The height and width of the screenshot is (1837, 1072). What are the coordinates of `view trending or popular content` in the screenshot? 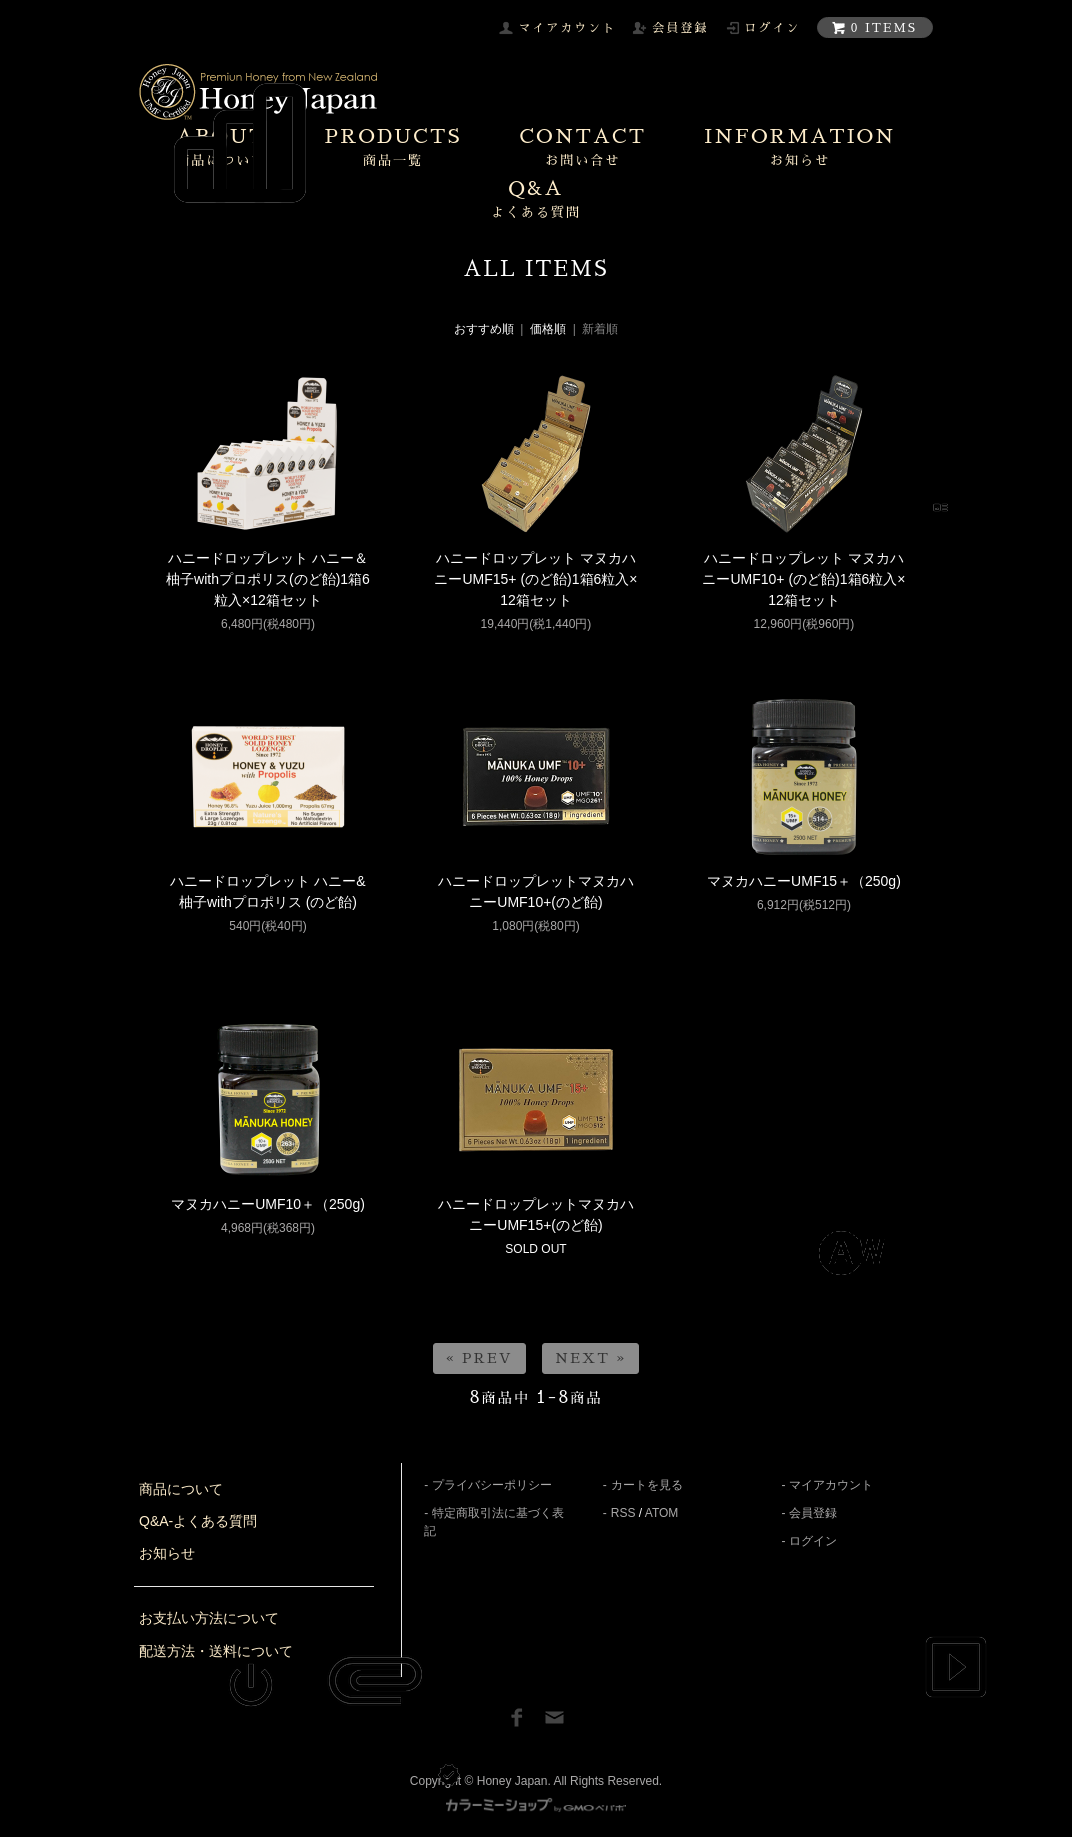 It's located at (240, 143).